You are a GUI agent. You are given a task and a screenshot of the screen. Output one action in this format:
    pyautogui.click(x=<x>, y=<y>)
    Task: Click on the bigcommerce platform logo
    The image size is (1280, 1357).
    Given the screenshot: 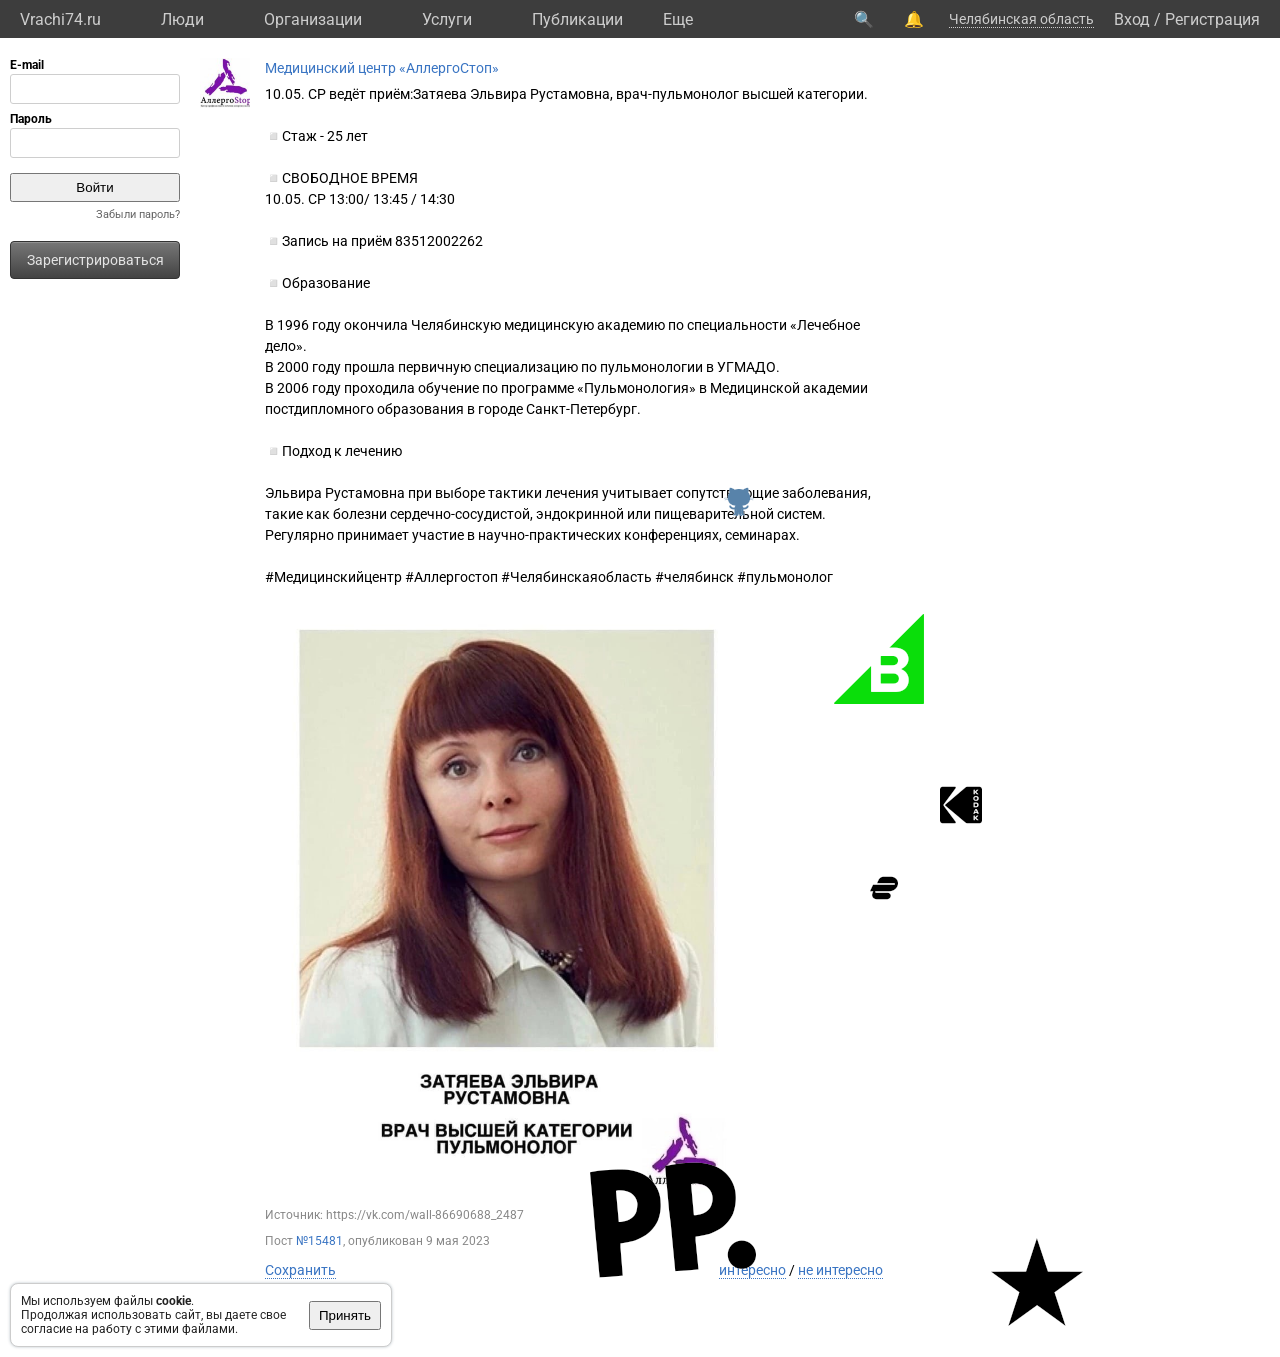 What is the action you would take?
    pyautogui.click(x=879, y=659)
    